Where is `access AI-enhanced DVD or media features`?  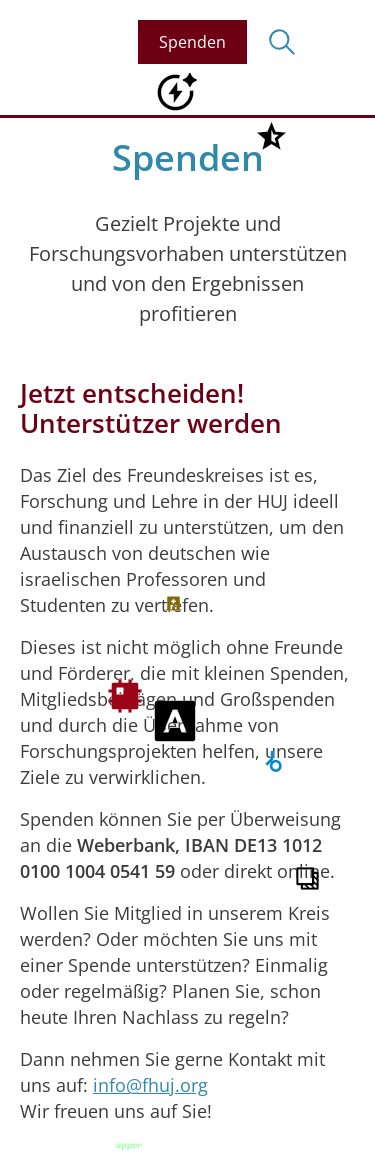
access AI-enhanced DVD or media features is located at coordinates (175, 92).